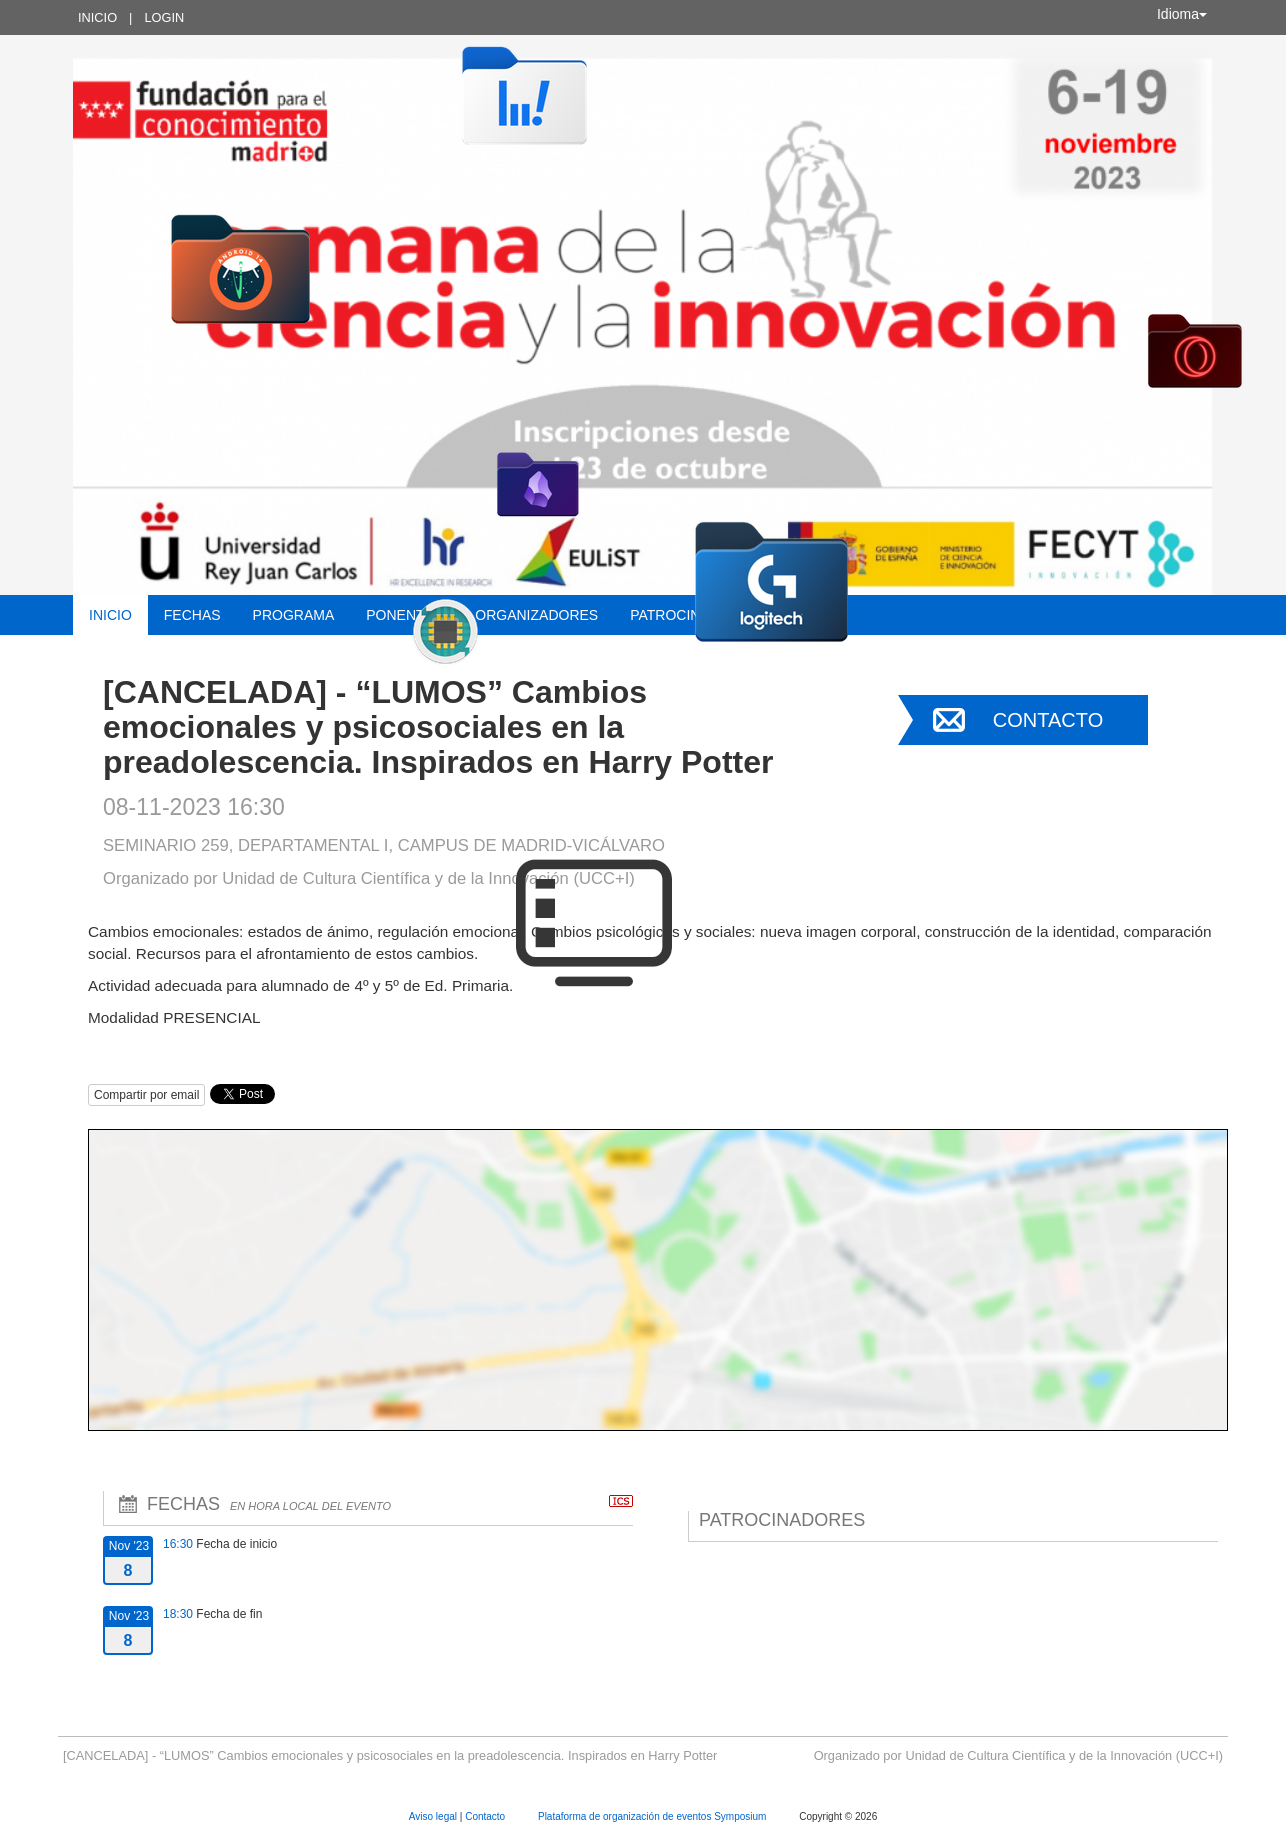 The width and height of the screenshot is (1286, 1834). Describe the element at coordinates (240, 273) in the screenshot. I see `open android 14 system folder` at that location.